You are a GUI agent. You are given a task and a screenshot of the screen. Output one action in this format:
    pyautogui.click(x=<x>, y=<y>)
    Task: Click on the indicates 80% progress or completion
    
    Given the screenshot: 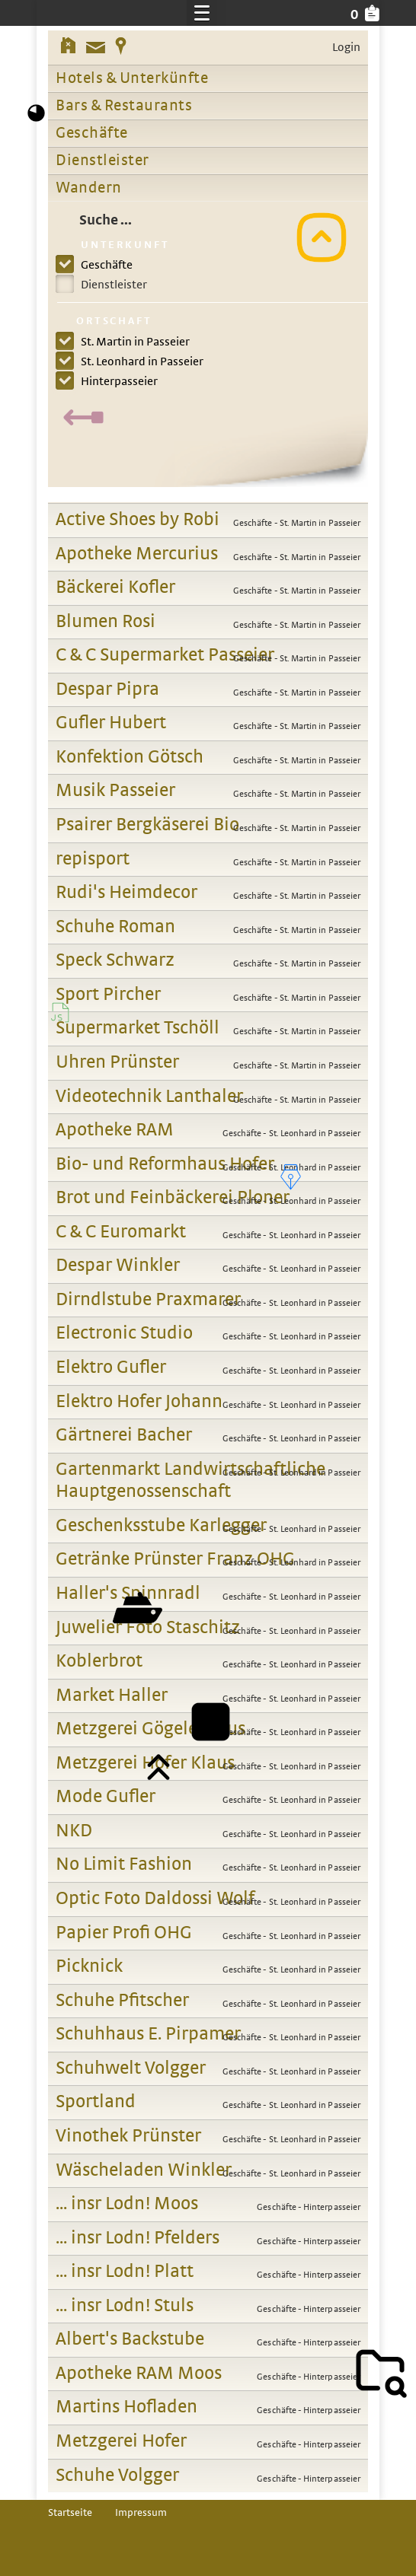 What is the action you would take?
    pyautogui.click(x=36, y=113)
    